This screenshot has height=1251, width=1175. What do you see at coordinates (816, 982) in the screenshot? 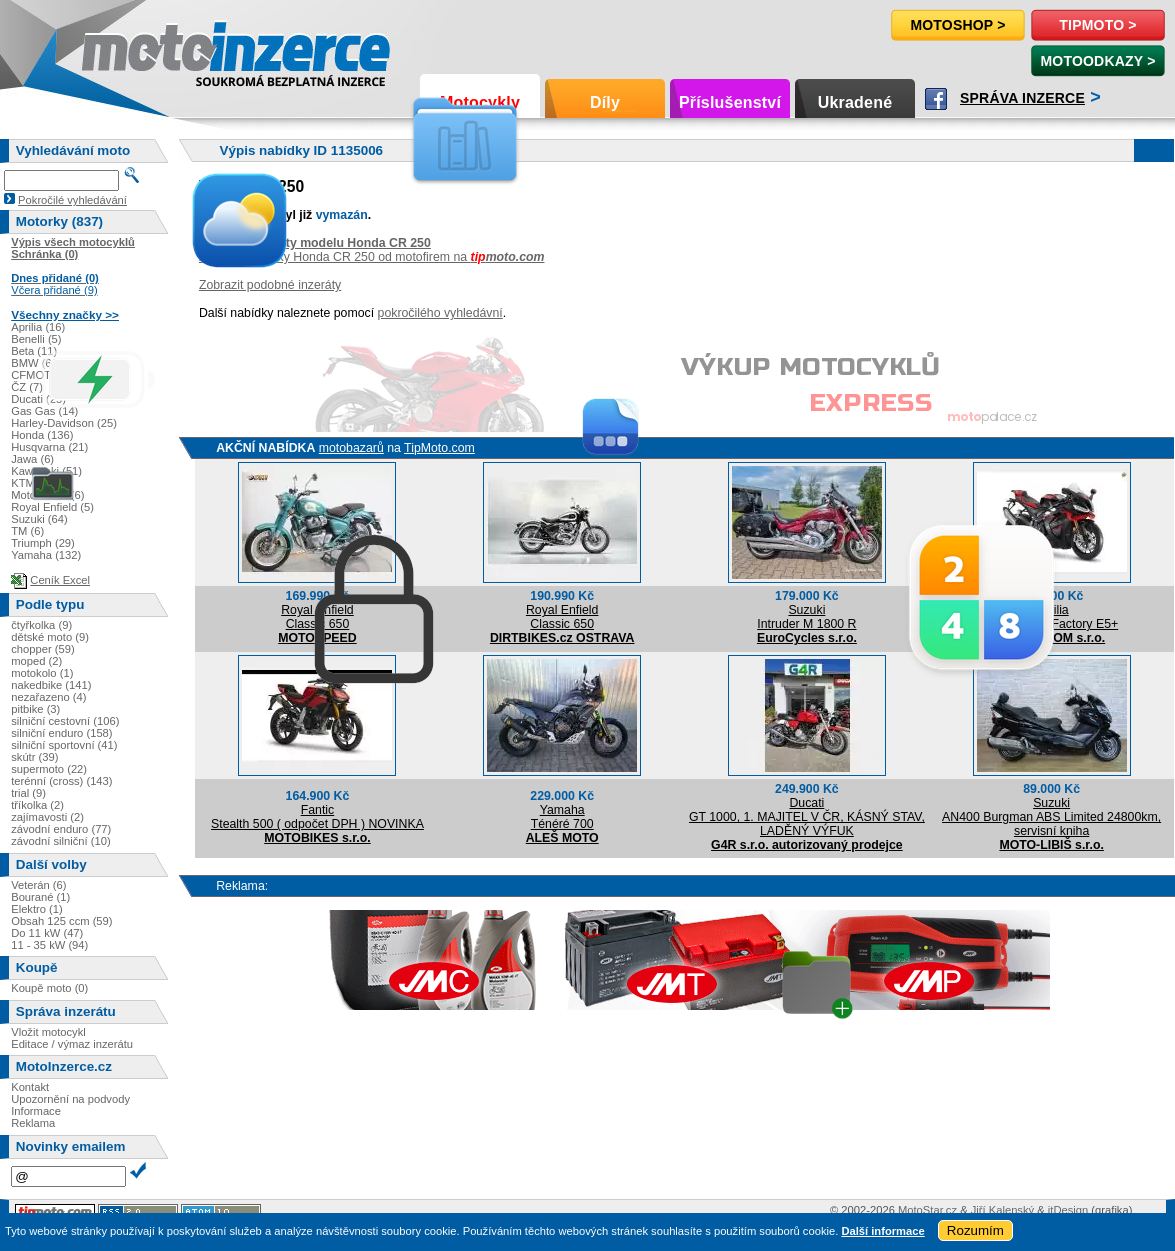
I see `create a new folder` at bounding box center [816, 982].